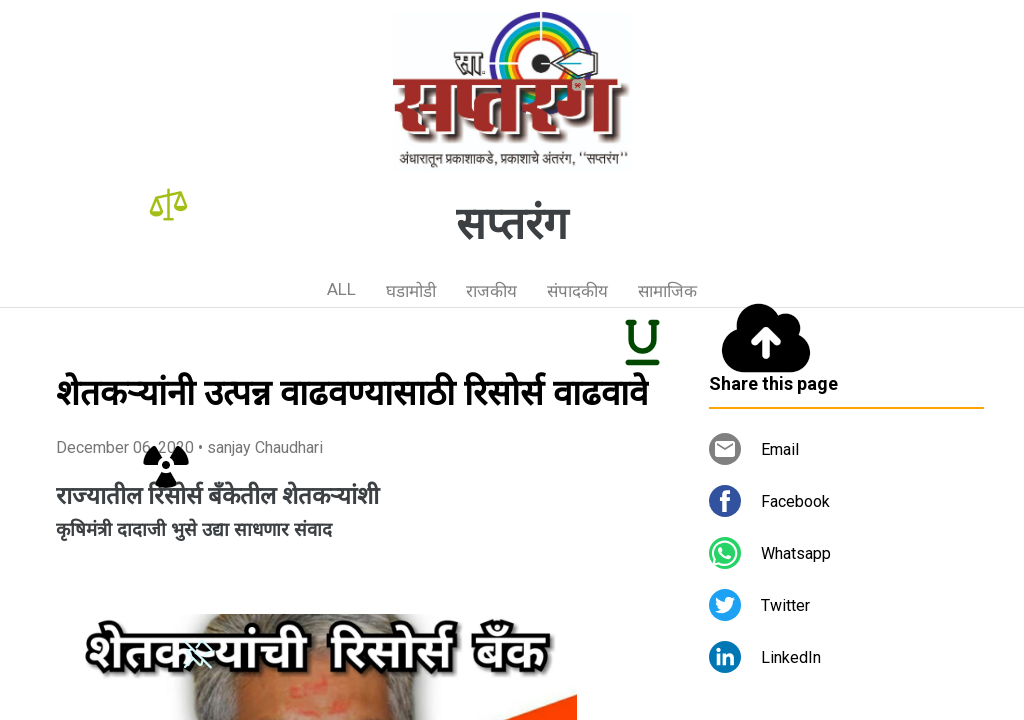 This screenshot has height=720, width=1024. Describe the element at coordinates (642, 342) in the screenshot. I see `apply underline formatting to selected text` at that location.